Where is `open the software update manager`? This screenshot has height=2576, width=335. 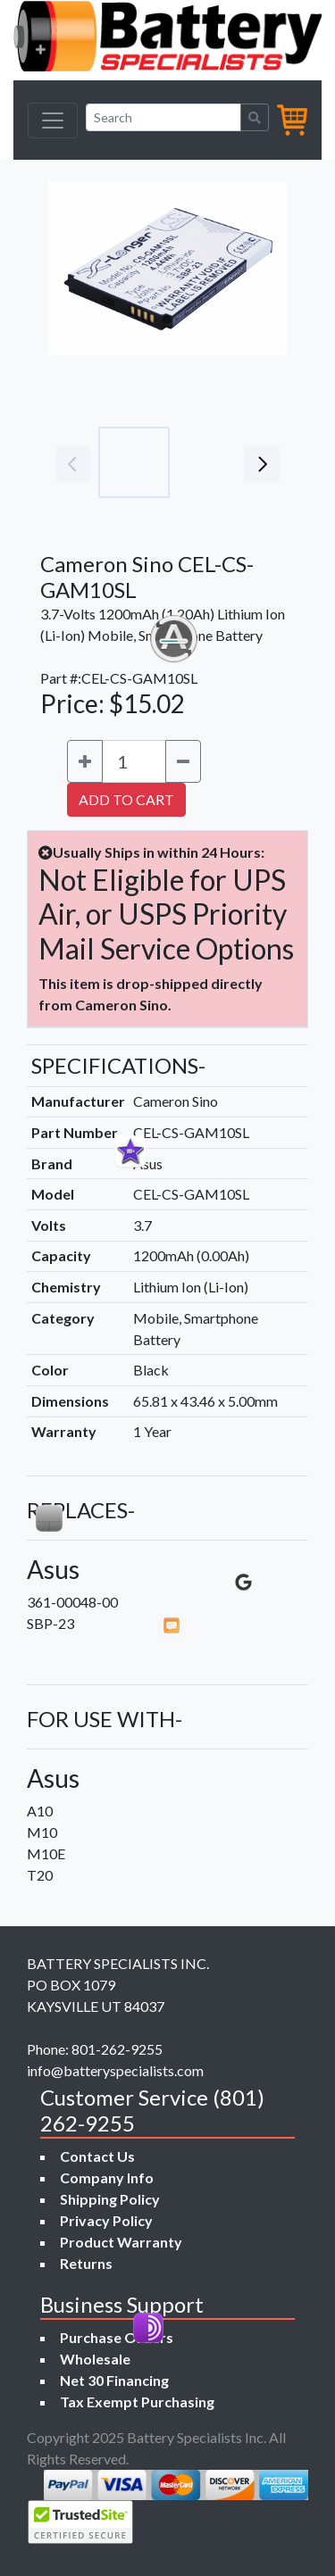 open the software update manager is located at coordinates (173, 638).